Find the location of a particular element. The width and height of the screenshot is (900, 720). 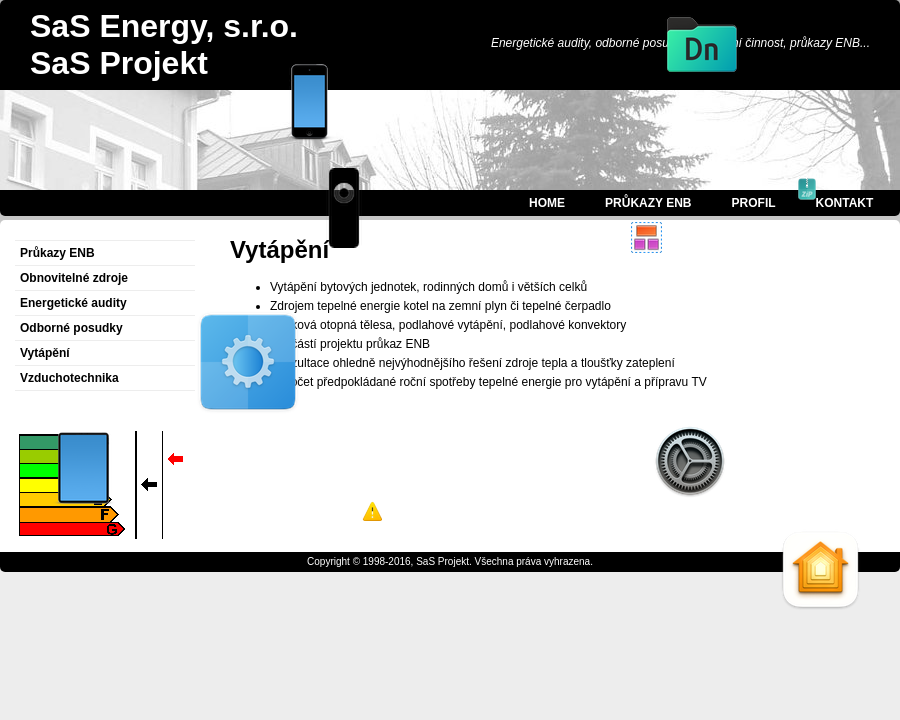

open the home app to control smart home devices is located at coordinates (820, 569).